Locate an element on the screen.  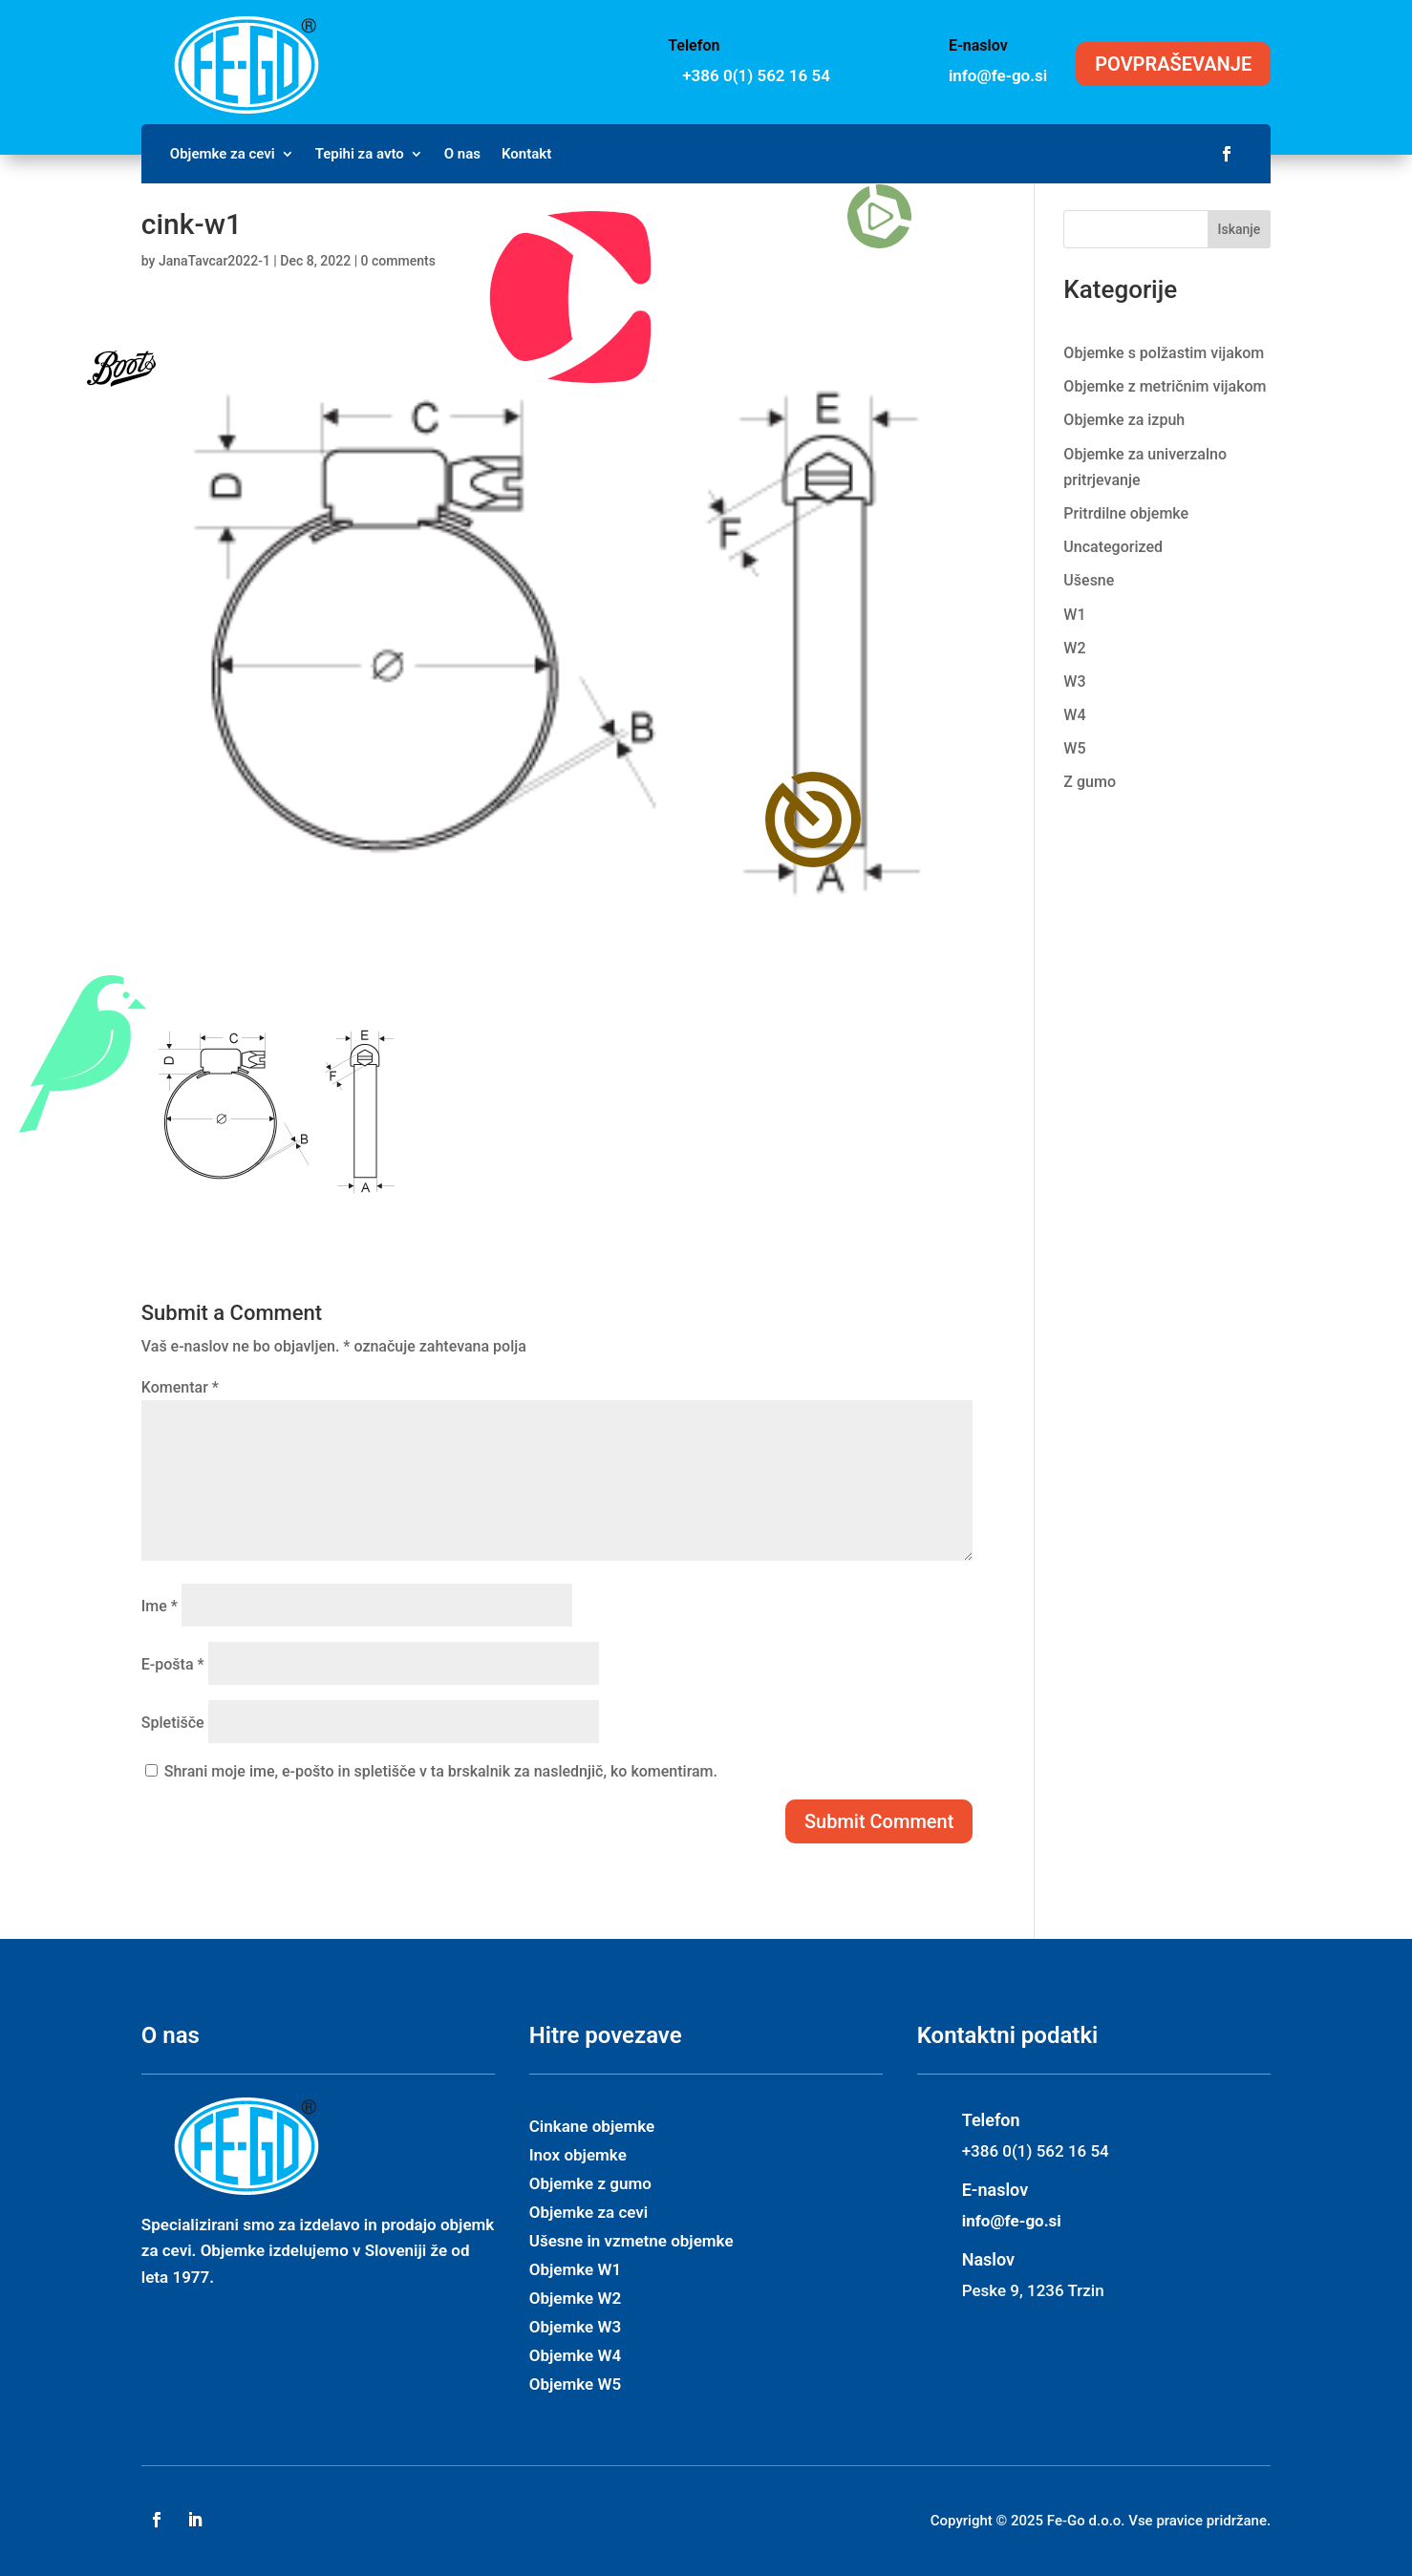
wagtail CMS logo is located at coordinates (82, 1054).